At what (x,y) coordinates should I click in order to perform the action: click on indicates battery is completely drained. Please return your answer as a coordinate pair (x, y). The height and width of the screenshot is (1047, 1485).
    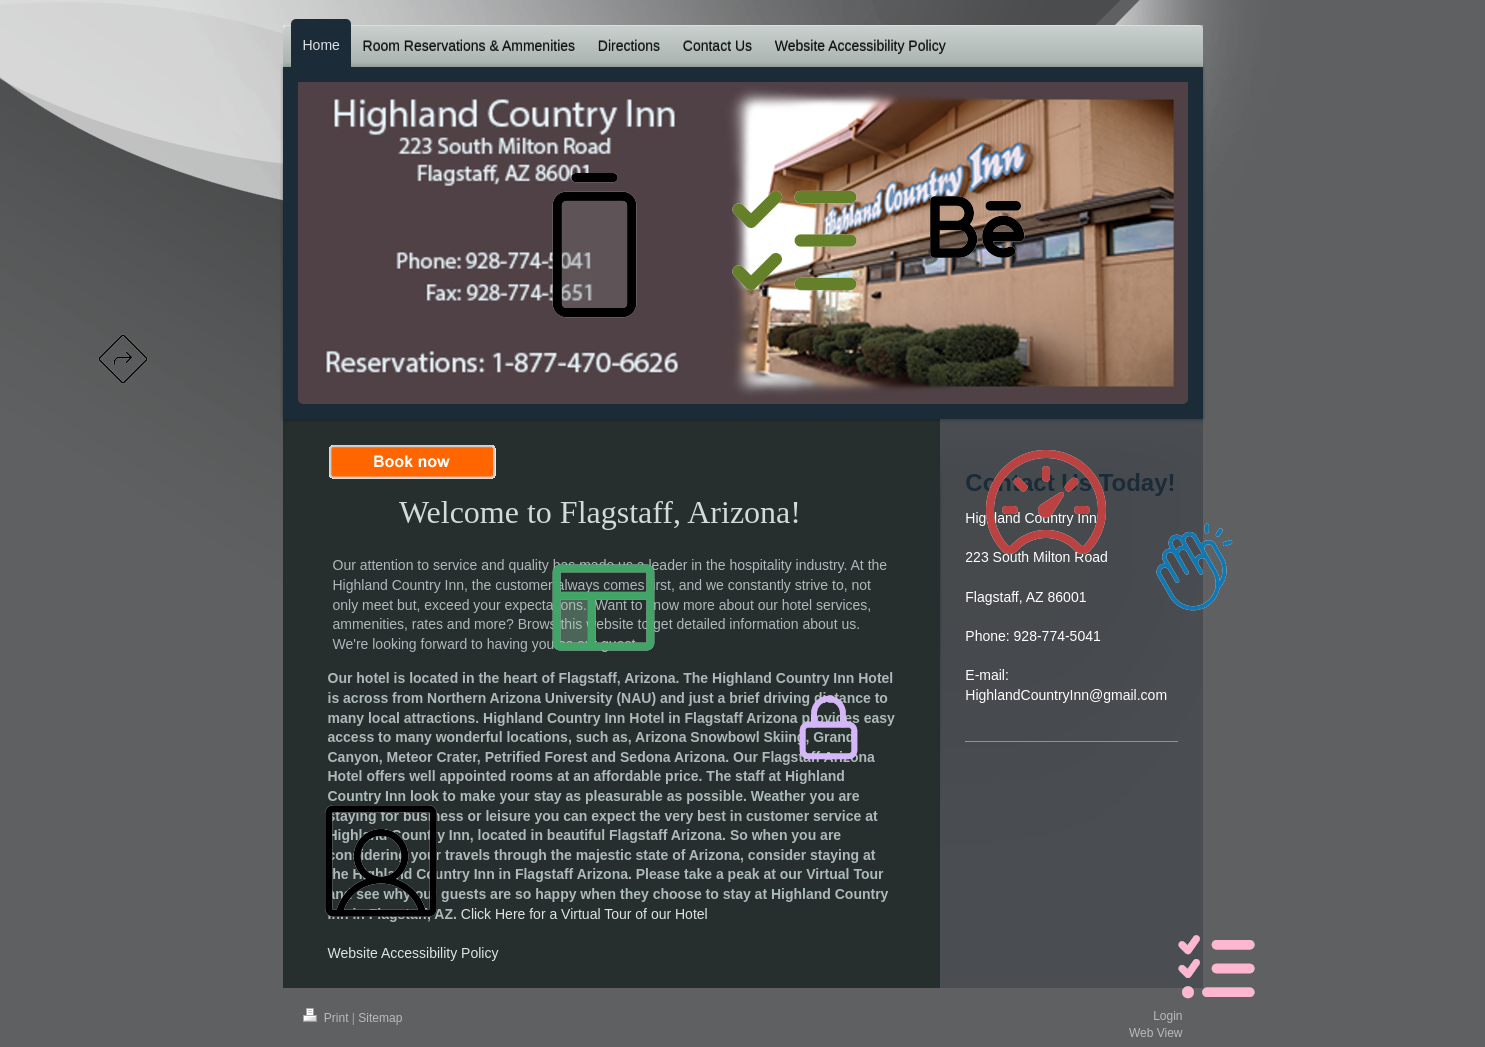
    Looking at the image, I should click on (594, 247).